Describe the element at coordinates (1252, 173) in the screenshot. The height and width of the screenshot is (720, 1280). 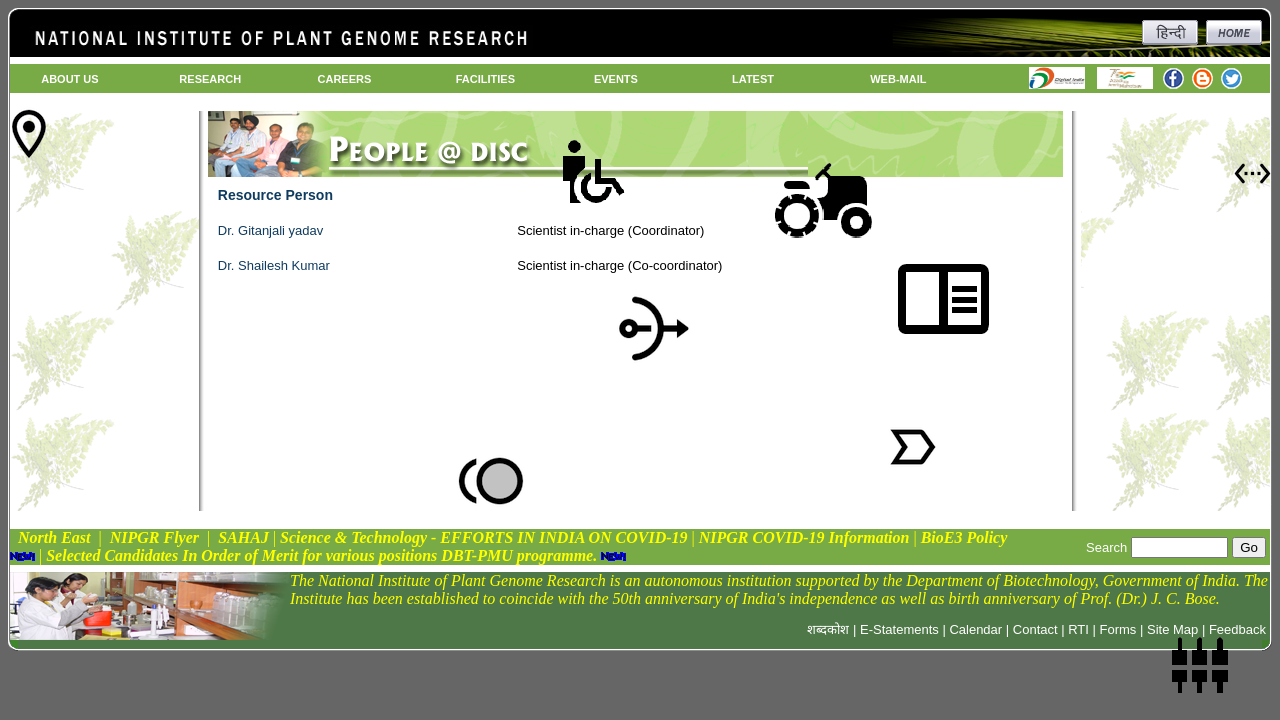
I see `configure ethernet or network connection settings` at that location.